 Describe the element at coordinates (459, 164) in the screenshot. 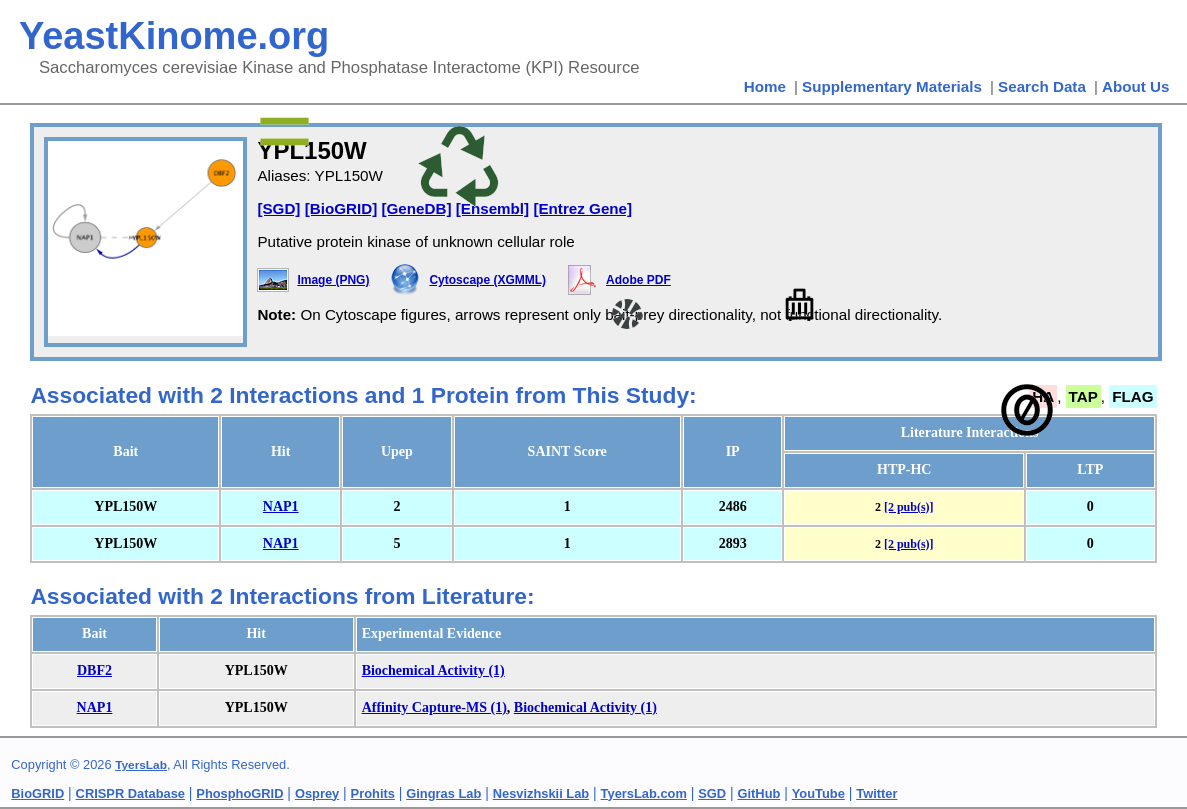

I see `indicates recyclable or eco-friendly content` at that location.